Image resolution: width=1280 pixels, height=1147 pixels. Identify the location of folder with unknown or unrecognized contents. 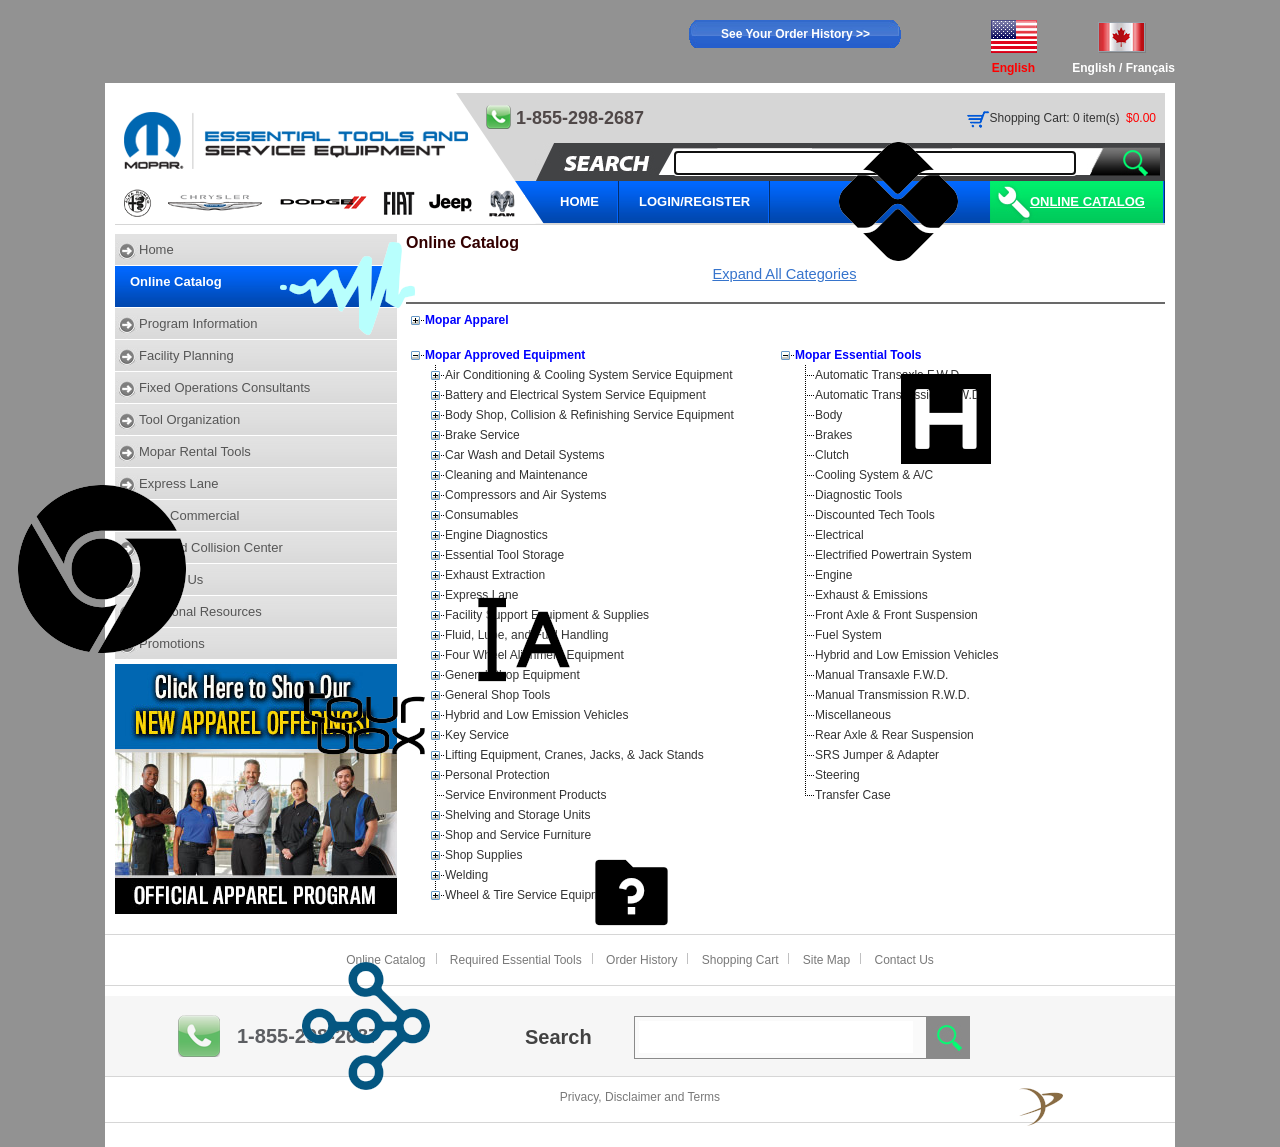
(631, 892).